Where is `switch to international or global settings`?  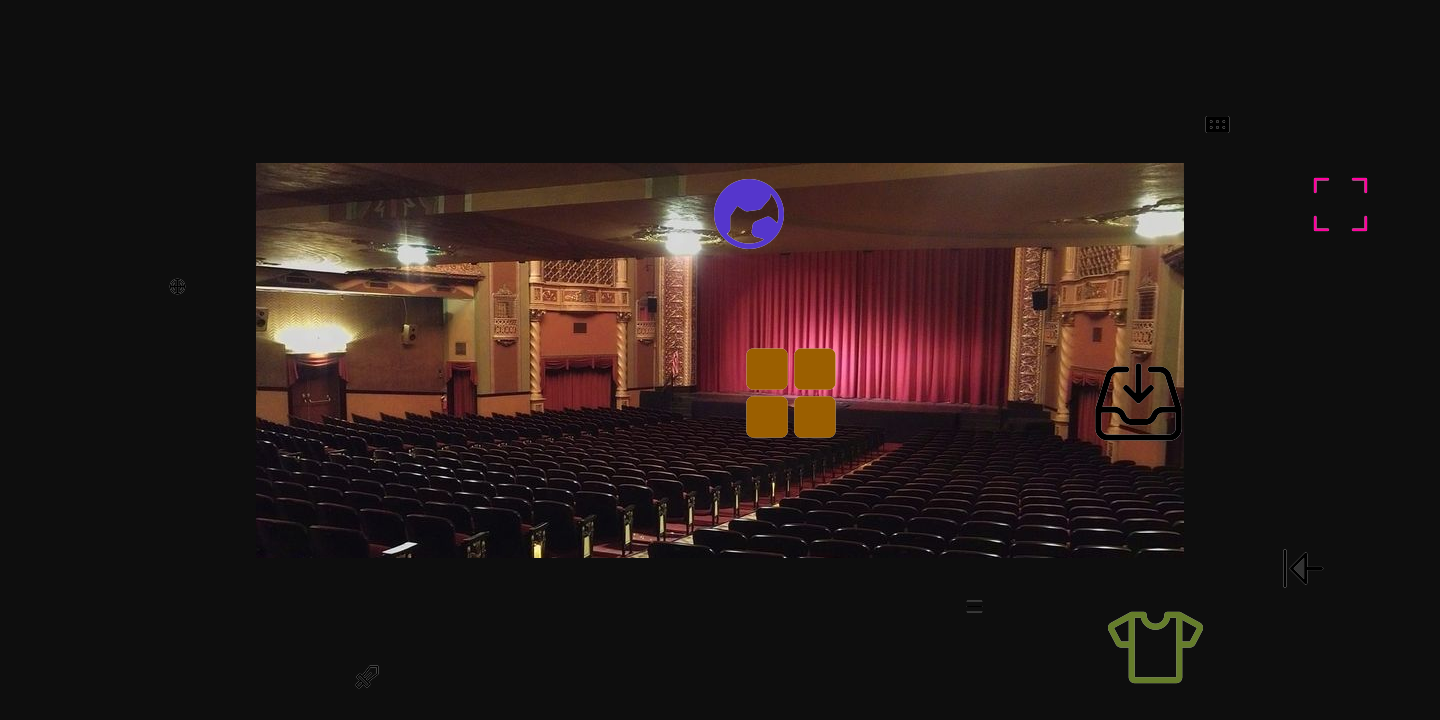
switch to international or global settings is located at coordinates (749, 214).